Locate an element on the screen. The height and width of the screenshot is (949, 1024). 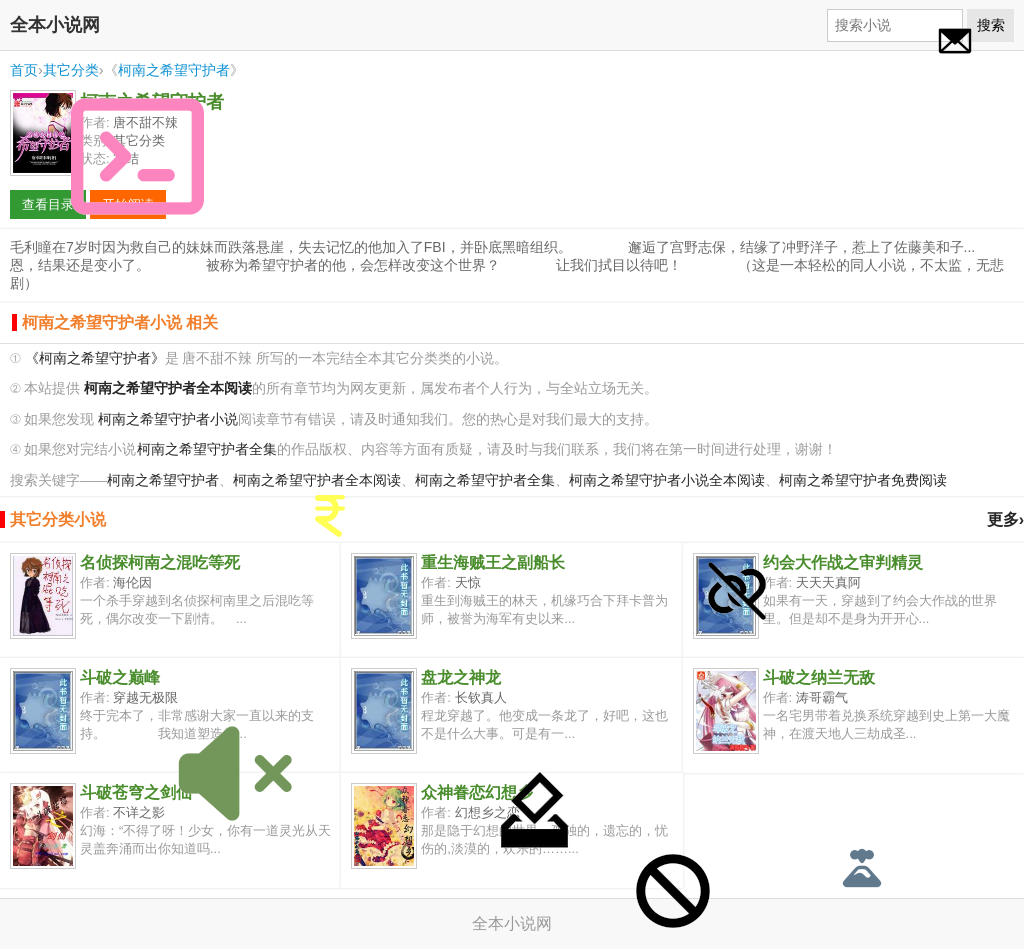
view price in indian rupees is located at coordinates (330, 516).